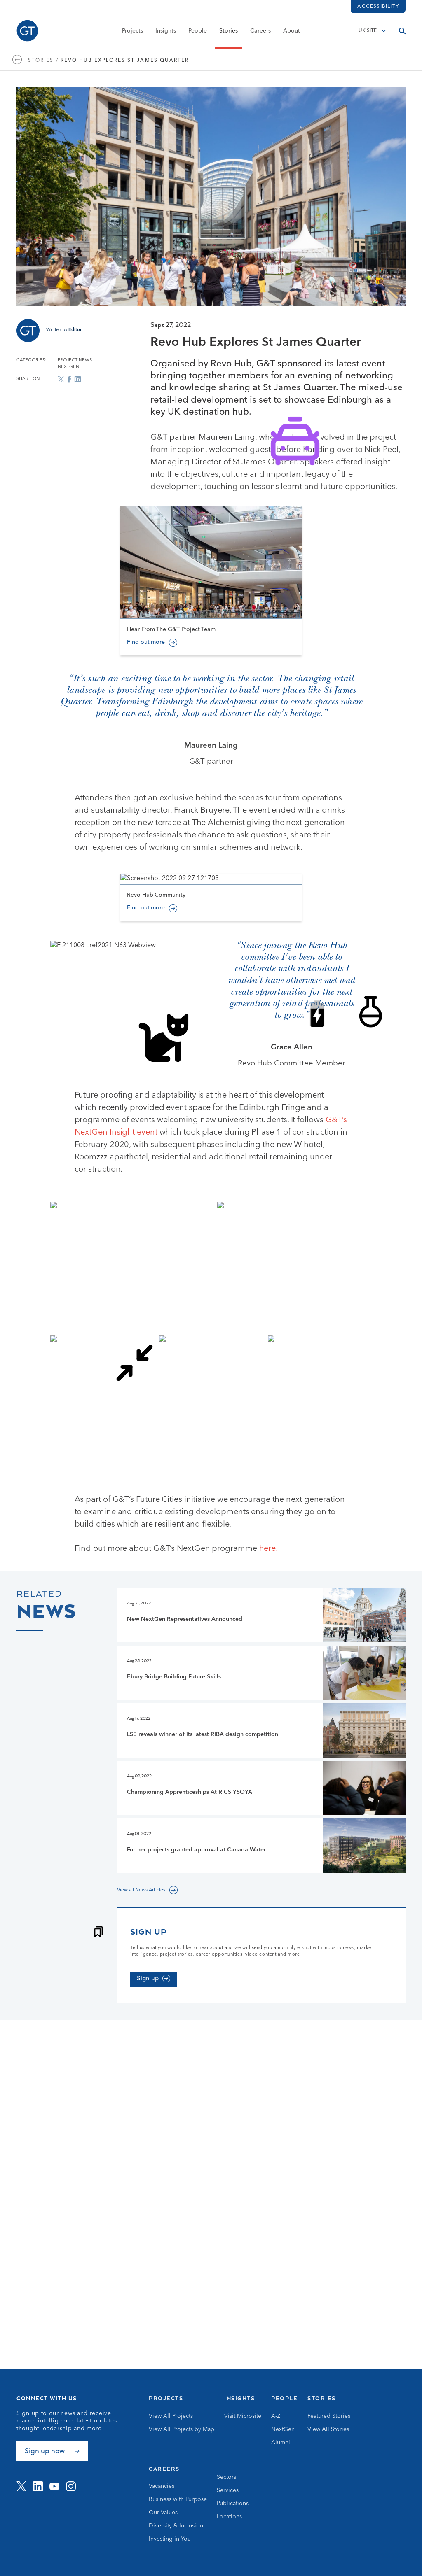  I want to click on view your saved bookmarks, so click(98, 1932).